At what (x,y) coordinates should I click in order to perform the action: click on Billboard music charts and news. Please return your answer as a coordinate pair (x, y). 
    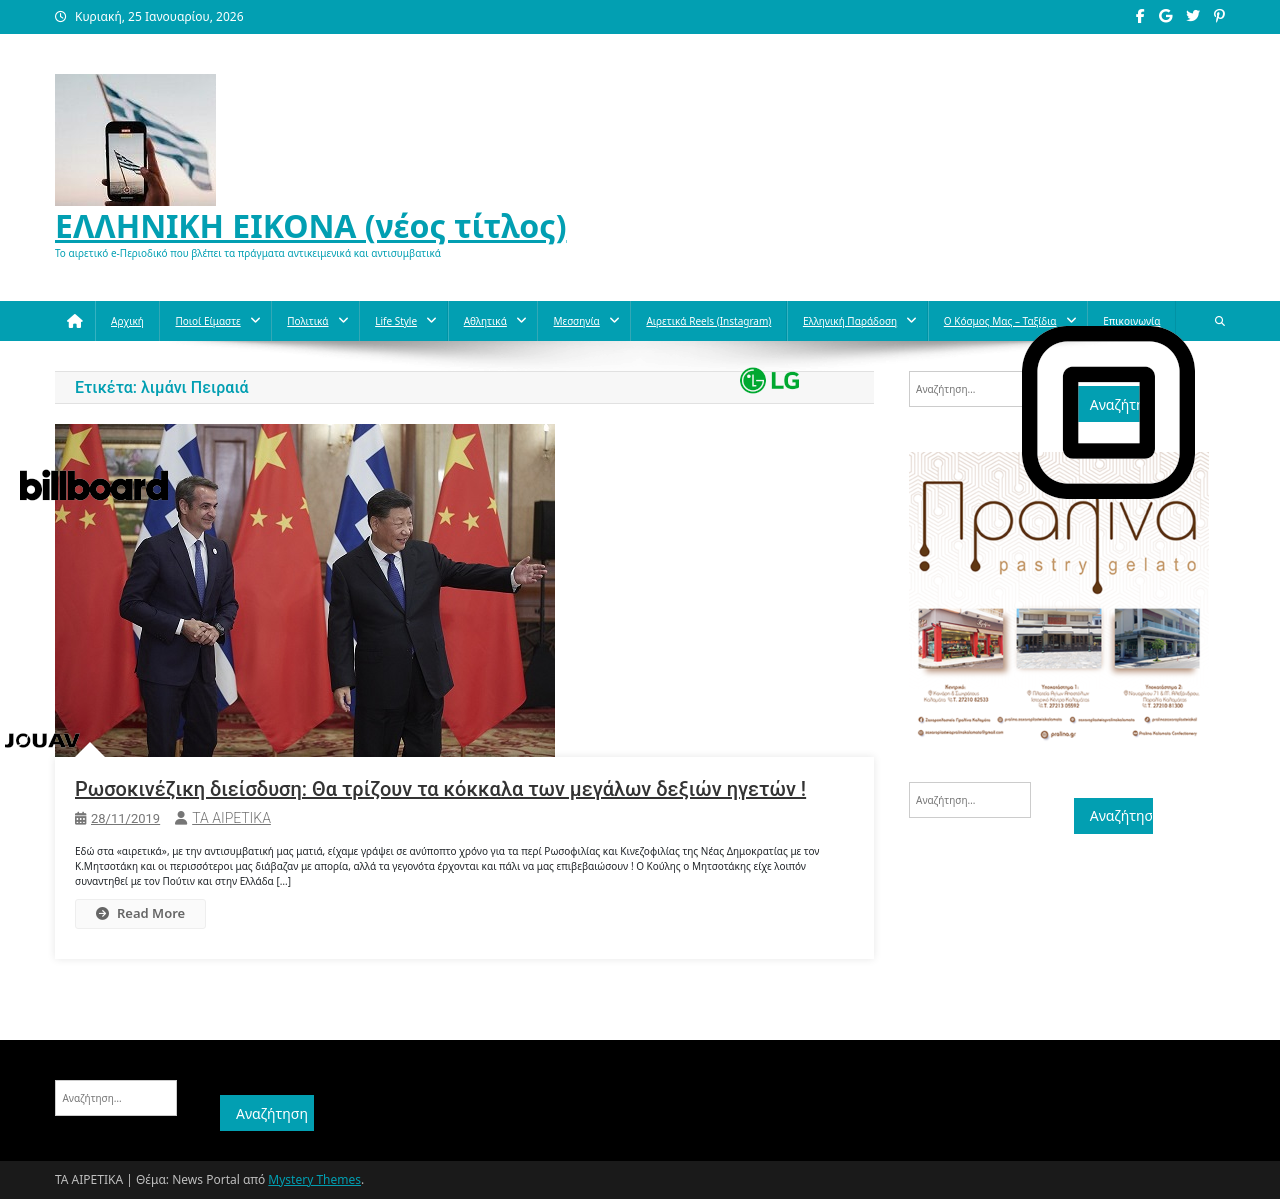
    Looking at the image, I should click on (94, 485).